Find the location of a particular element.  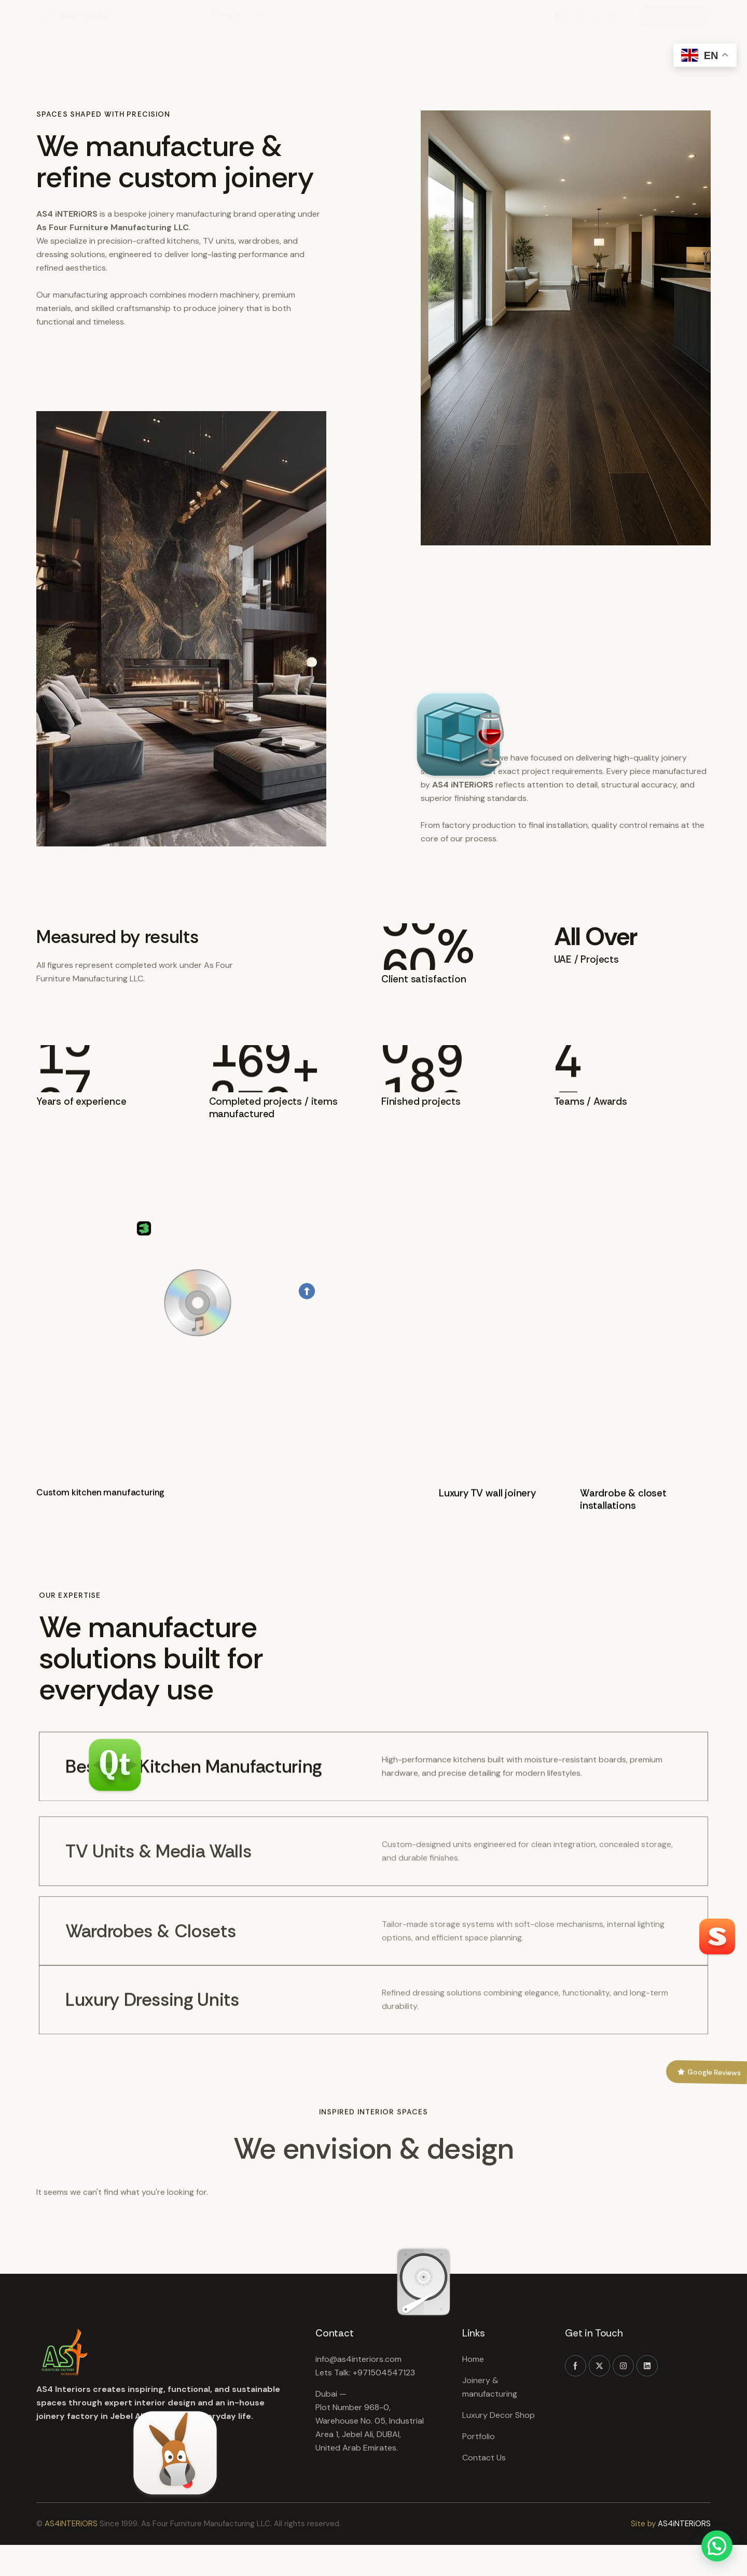

open windows registry editor via wine is located at coordinates (458, 734).